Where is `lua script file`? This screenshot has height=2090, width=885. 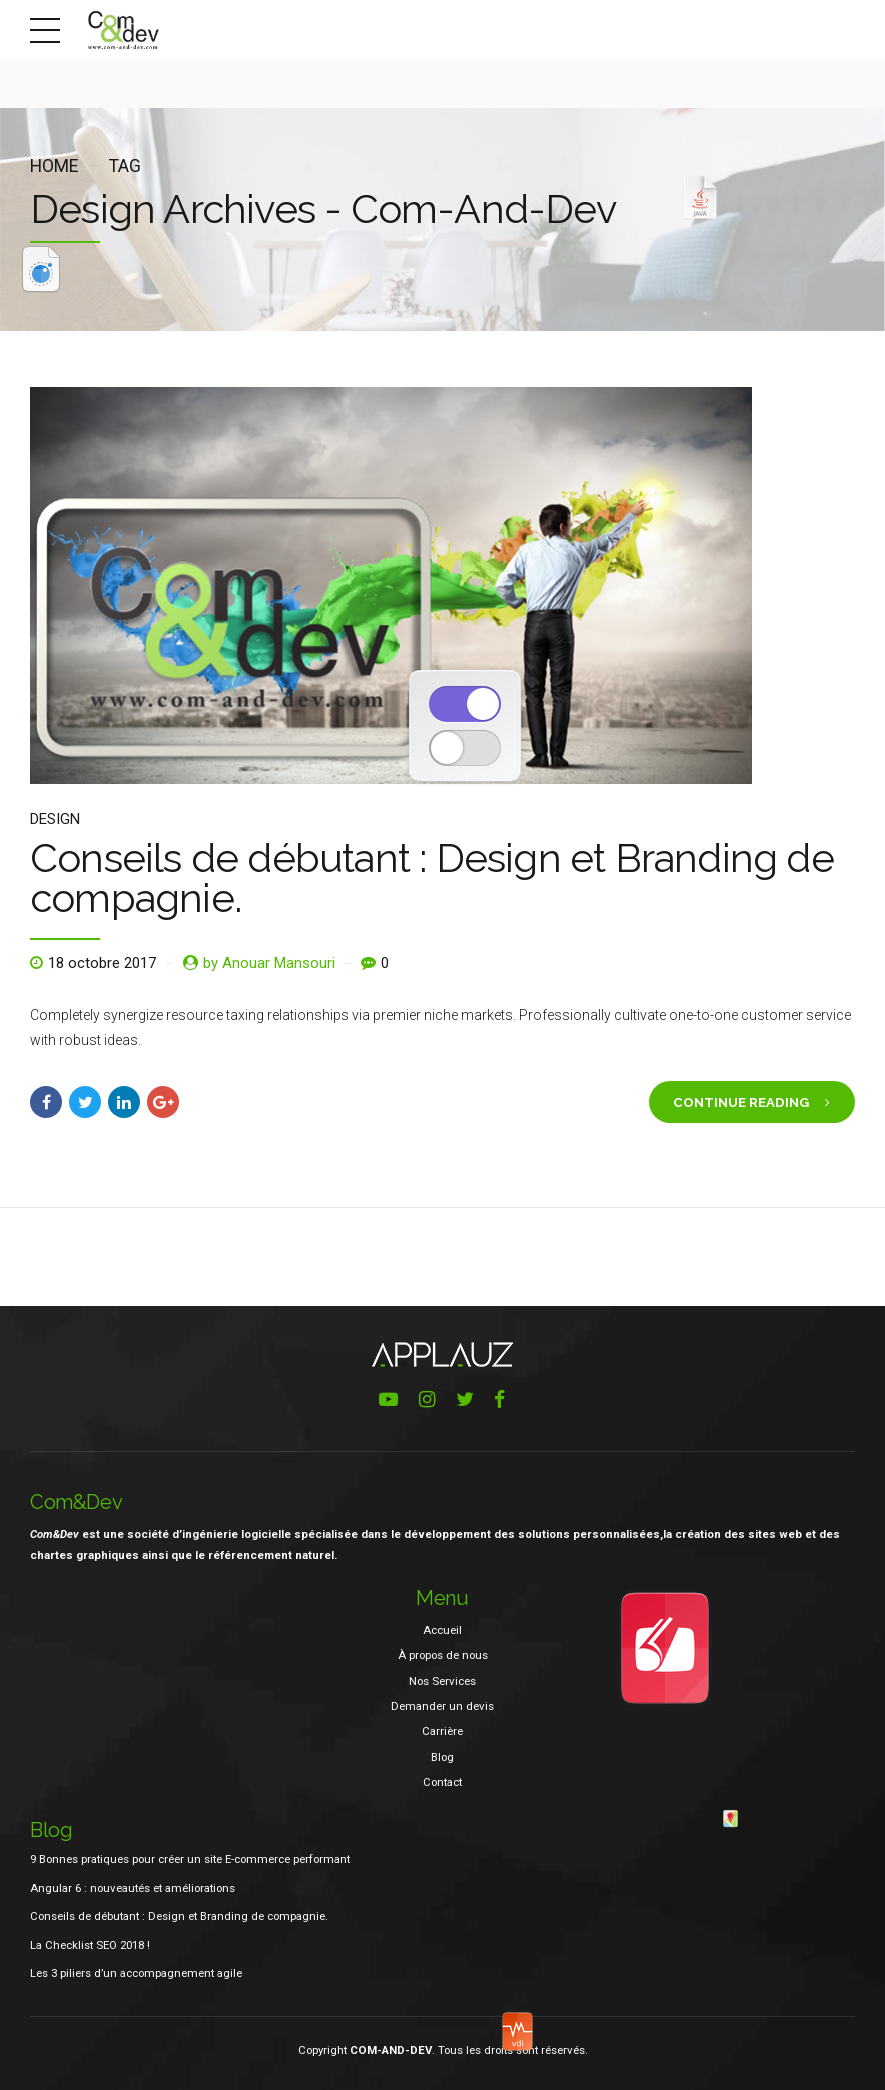
lua script file is located at coordinates (41, 269).